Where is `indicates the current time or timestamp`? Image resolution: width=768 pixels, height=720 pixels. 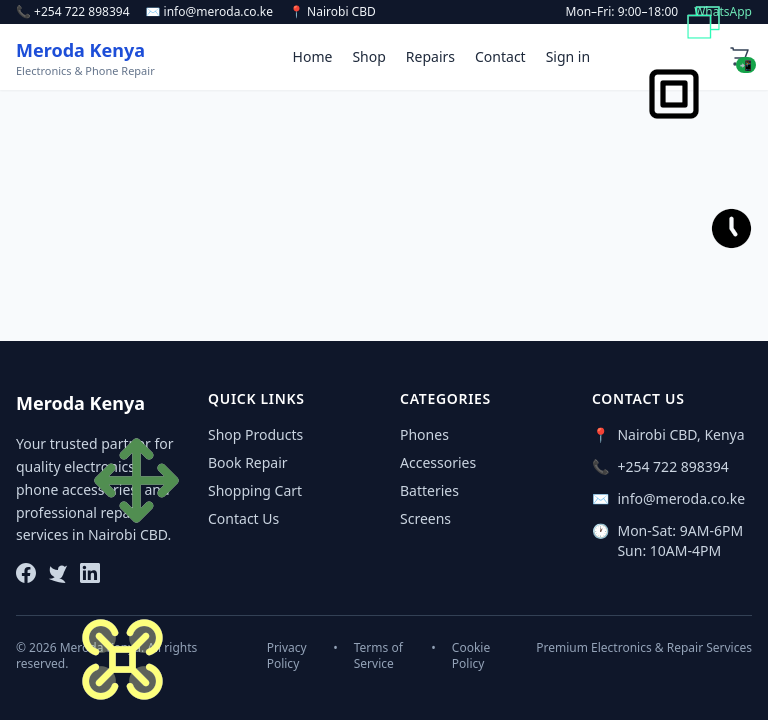
indicates the current time or timestamp is located at coordinates (731, 228).